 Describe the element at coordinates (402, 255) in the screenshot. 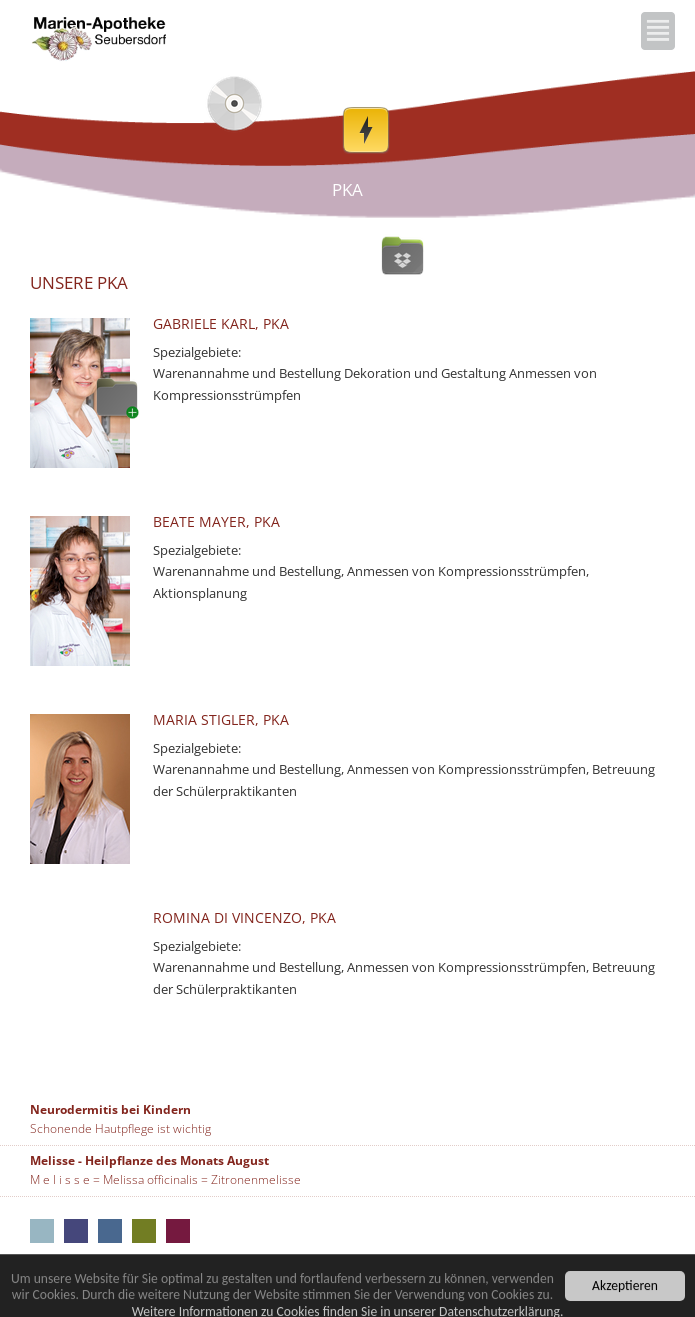

I see `open your dropbox folder` at that location.